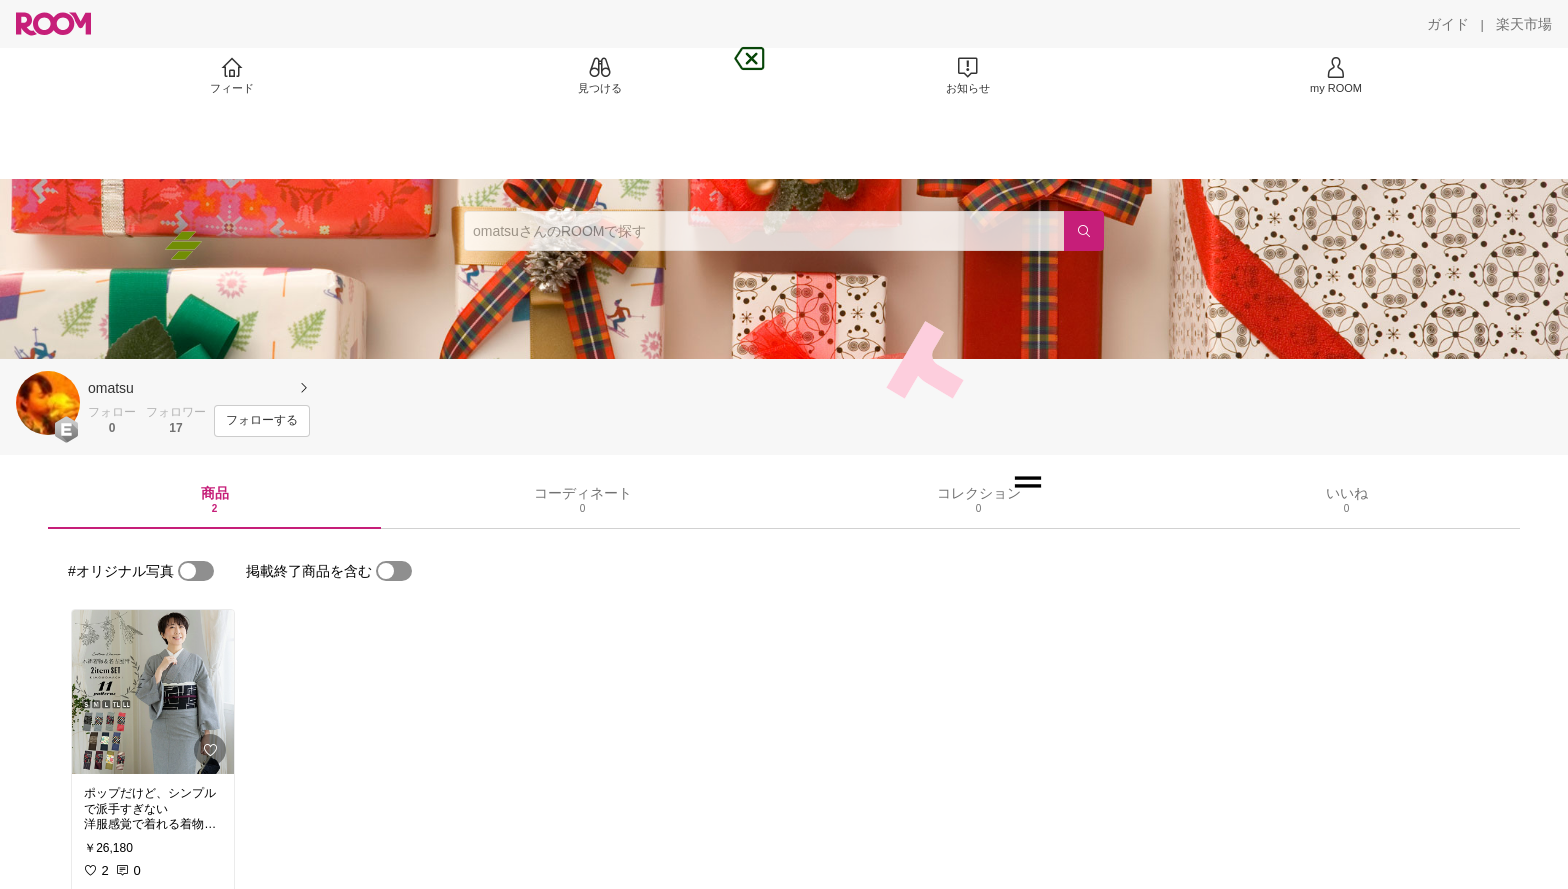  What do you see at coordinates (750, 58) in the screenshot?
I see `delete the last character entered` at bounding box center [750, 58].